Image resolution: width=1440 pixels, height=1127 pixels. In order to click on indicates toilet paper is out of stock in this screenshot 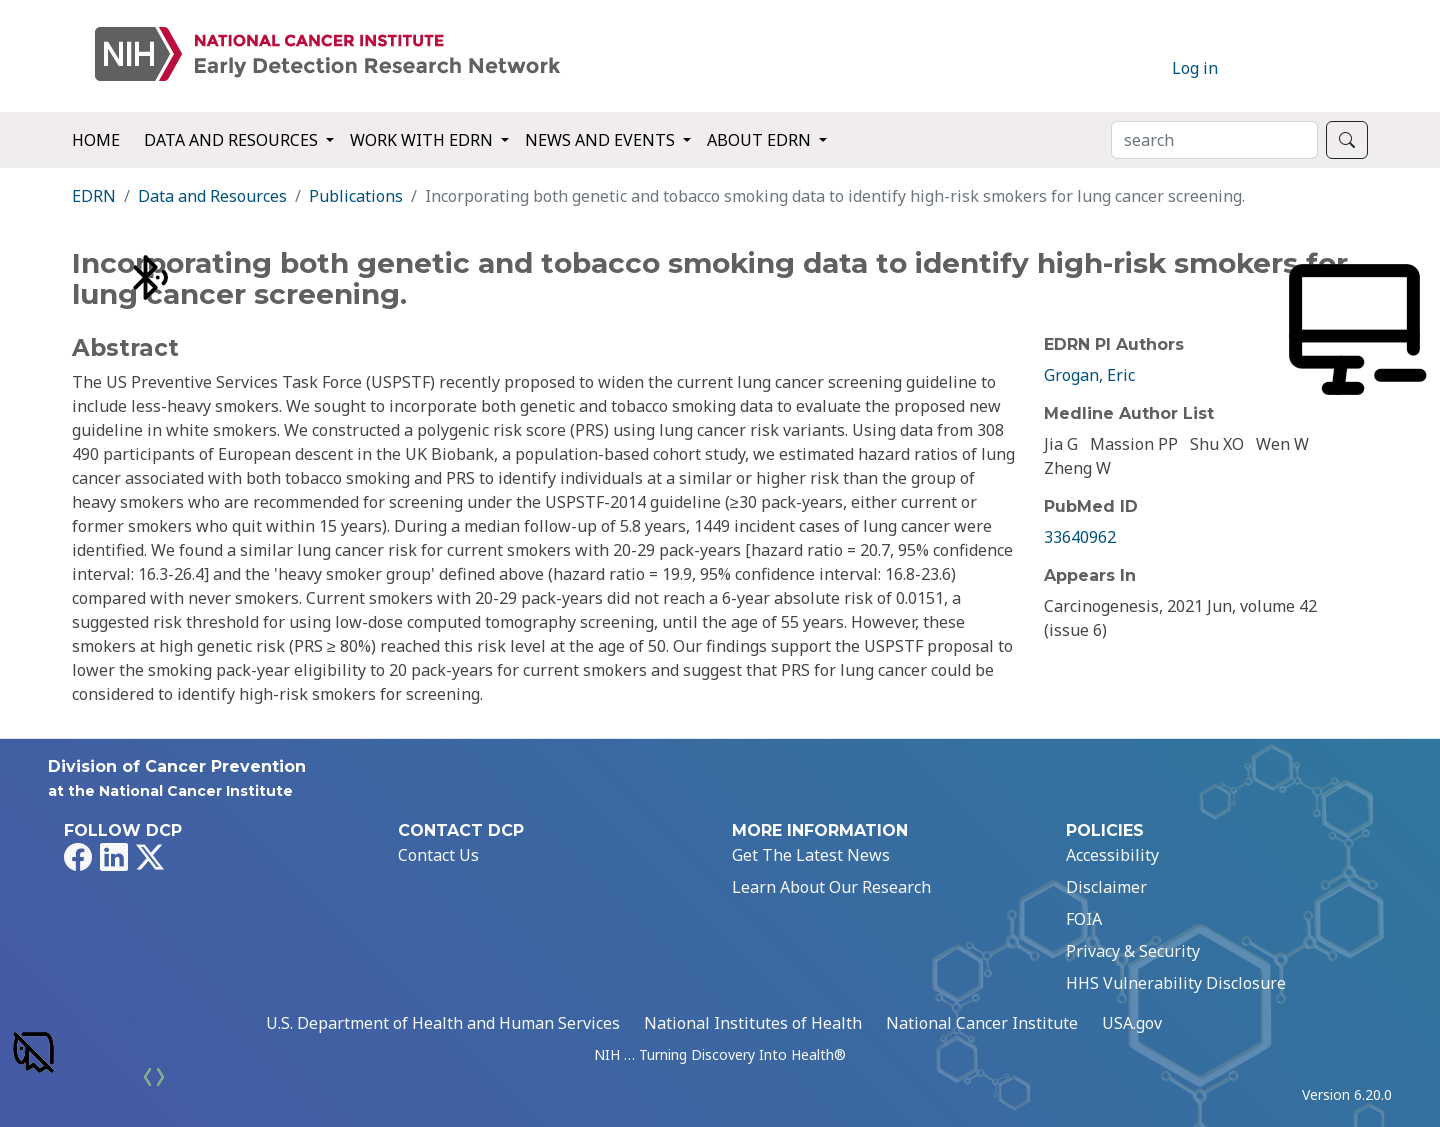, I will do `click(33, 1052)`.